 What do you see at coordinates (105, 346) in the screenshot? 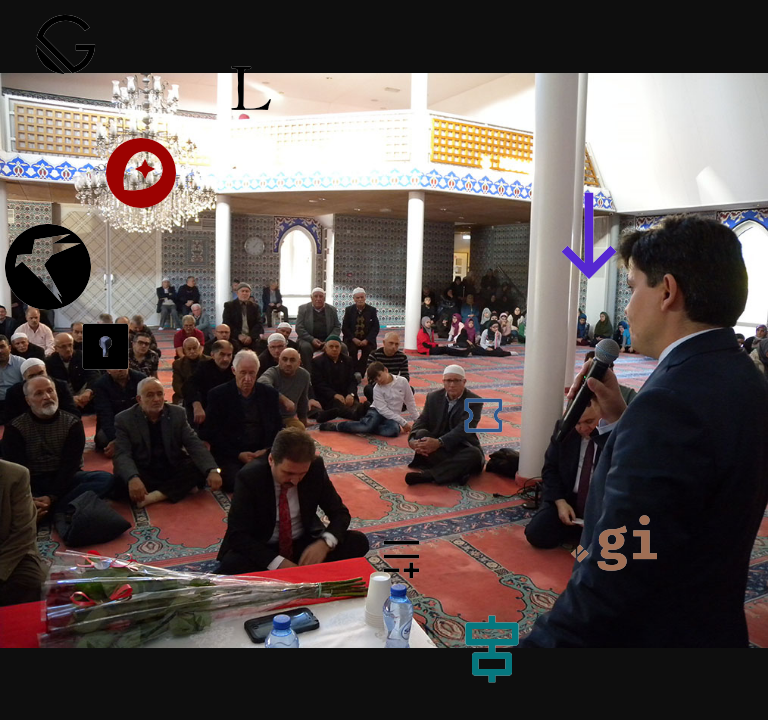
I see `access smart lock controls` at bounding box center [105, 346].